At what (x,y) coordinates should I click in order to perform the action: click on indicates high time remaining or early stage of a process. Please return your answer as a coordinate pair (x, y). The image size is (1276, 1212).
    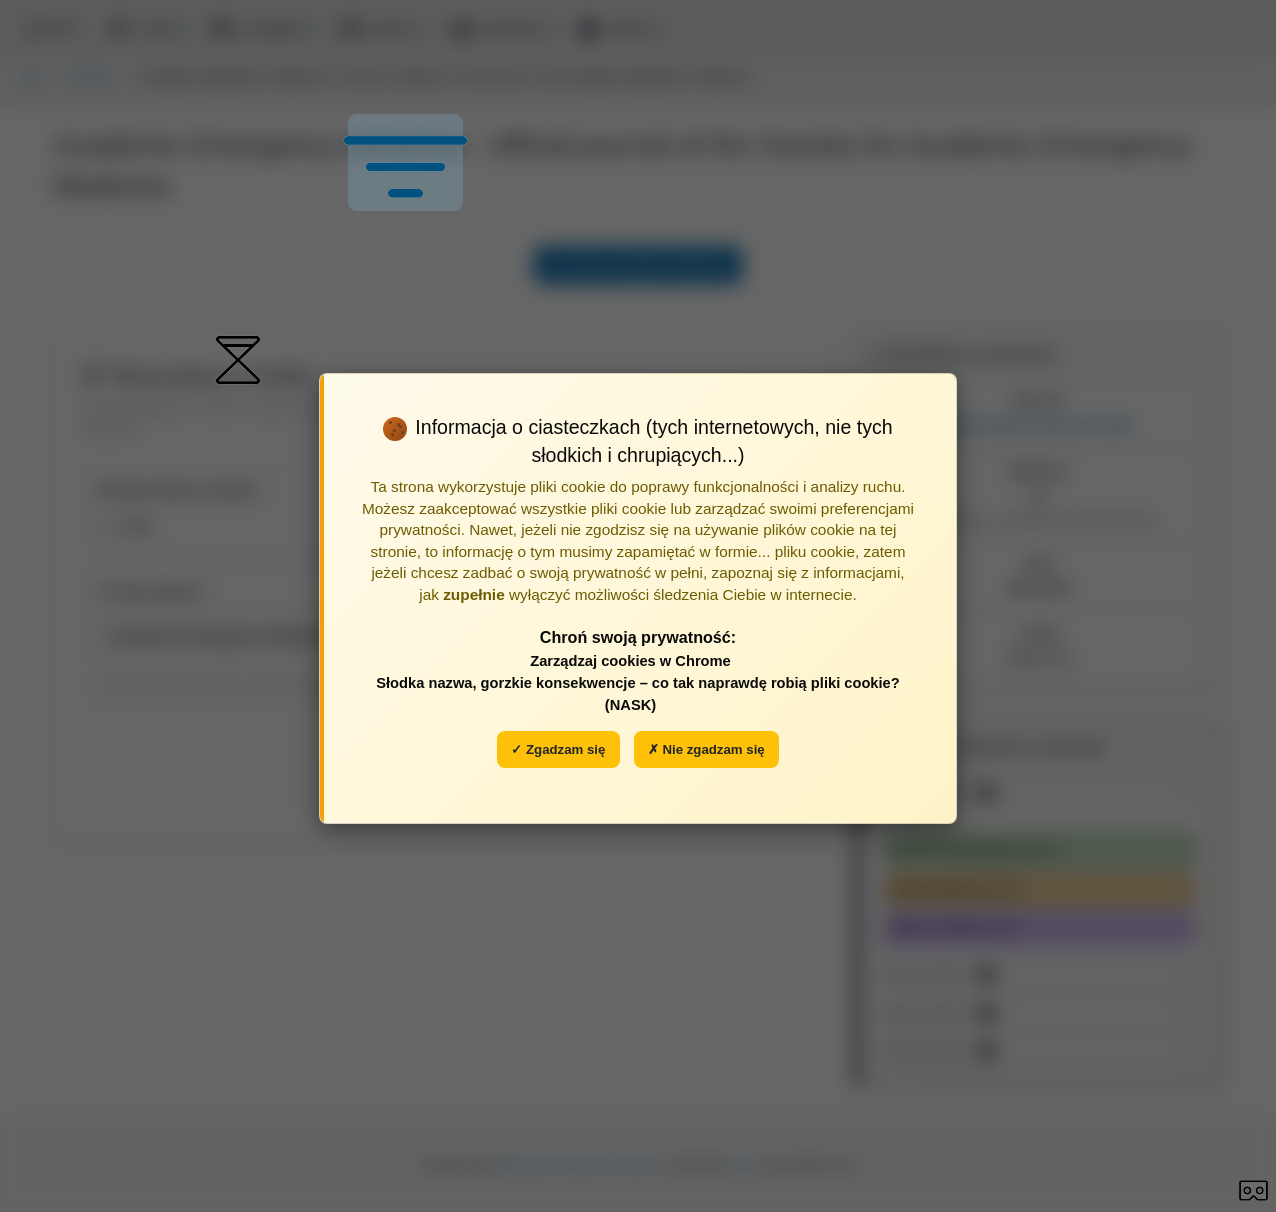
    Looking at the image, I should click on (238, 360).